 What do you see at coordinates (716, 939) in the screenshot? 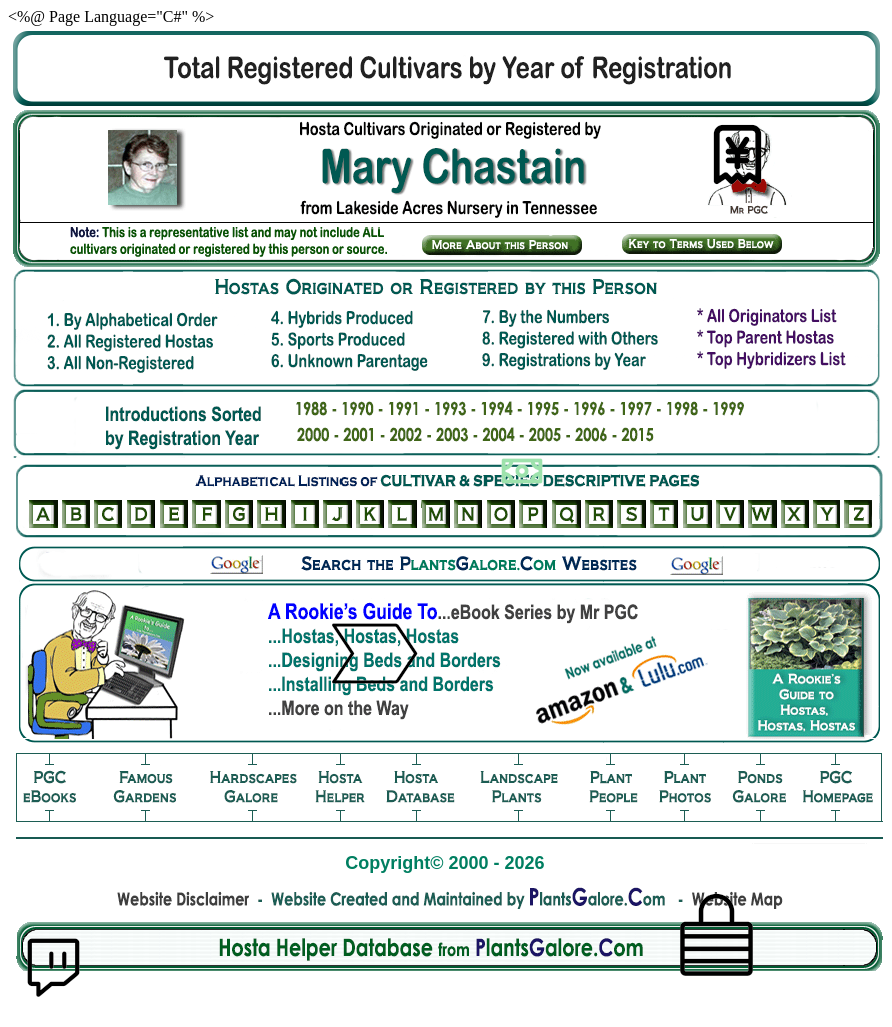
I see `indicates a secure or encrypted connection` at bounding box center [716, 939].